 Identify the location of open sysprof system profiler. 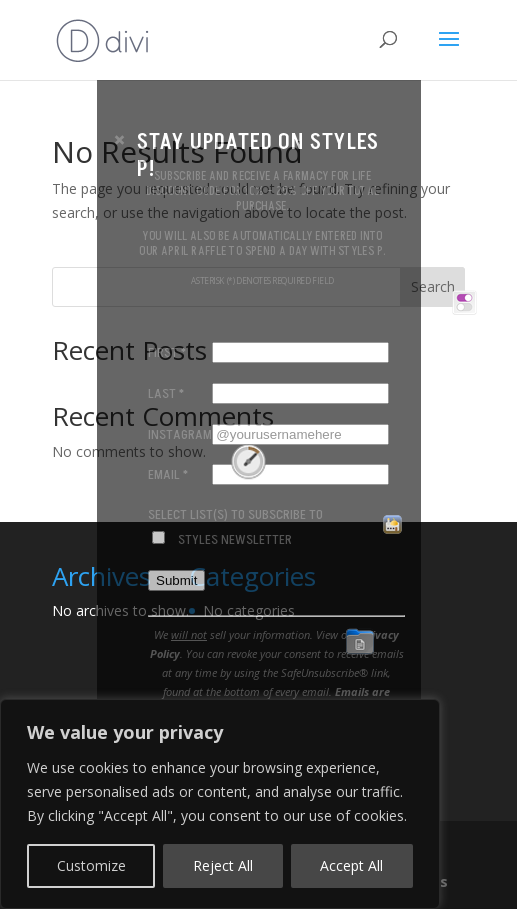
(248, 461).